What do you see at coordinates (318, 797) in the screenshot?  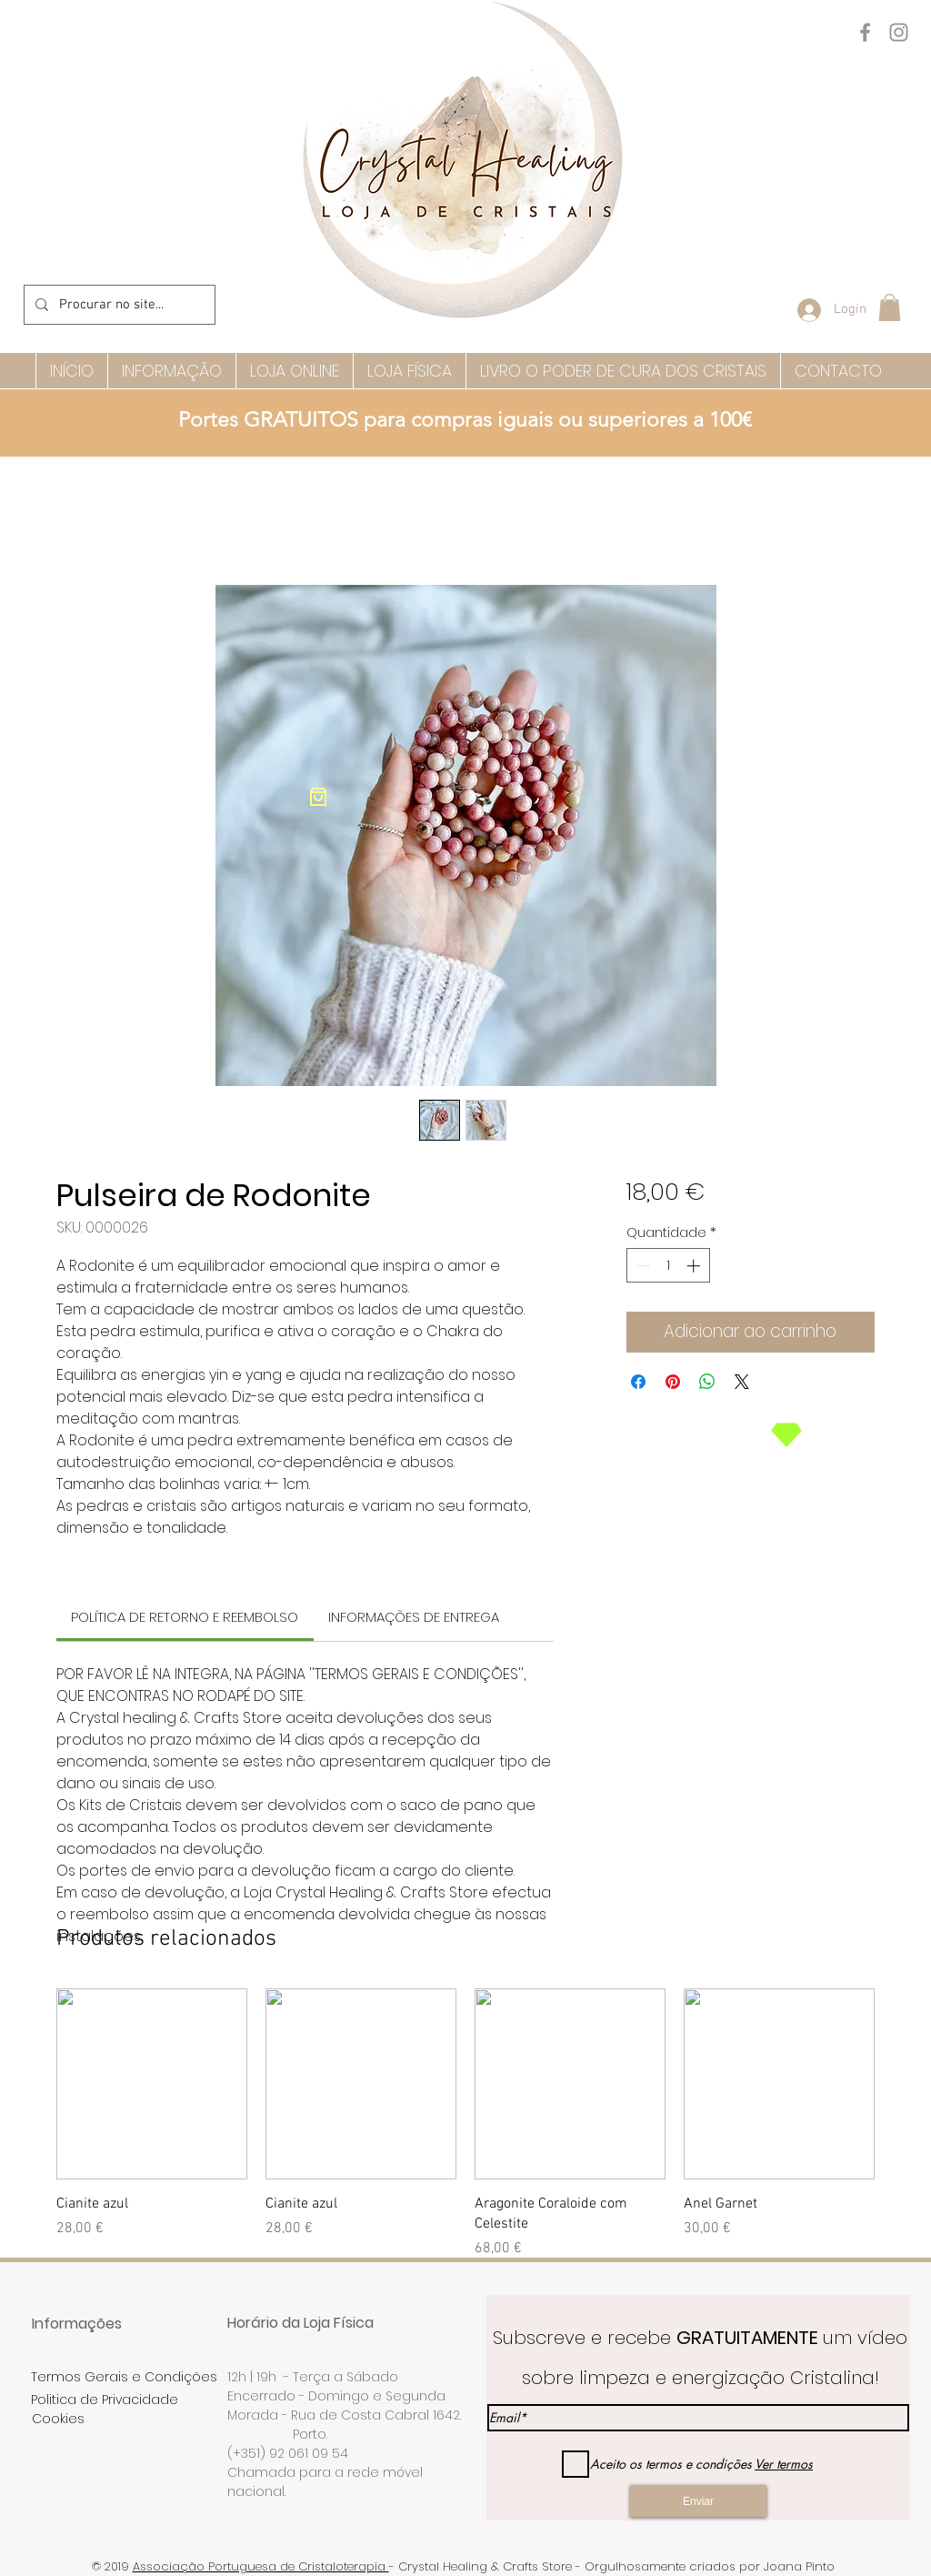 I see `view your shopping bag` at bounding box center [318, 797].